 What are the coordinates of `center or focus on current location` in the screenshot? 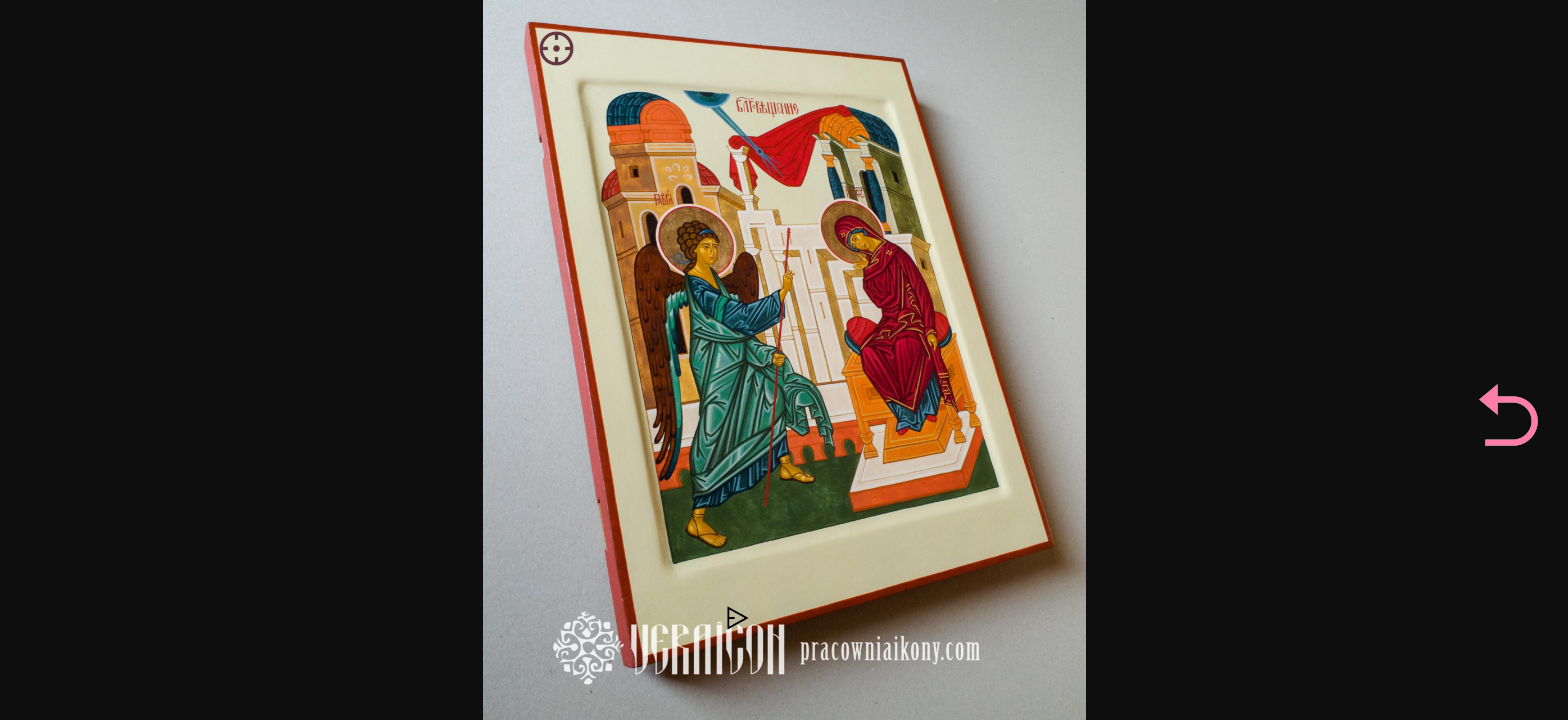 It's located at (556, 48).